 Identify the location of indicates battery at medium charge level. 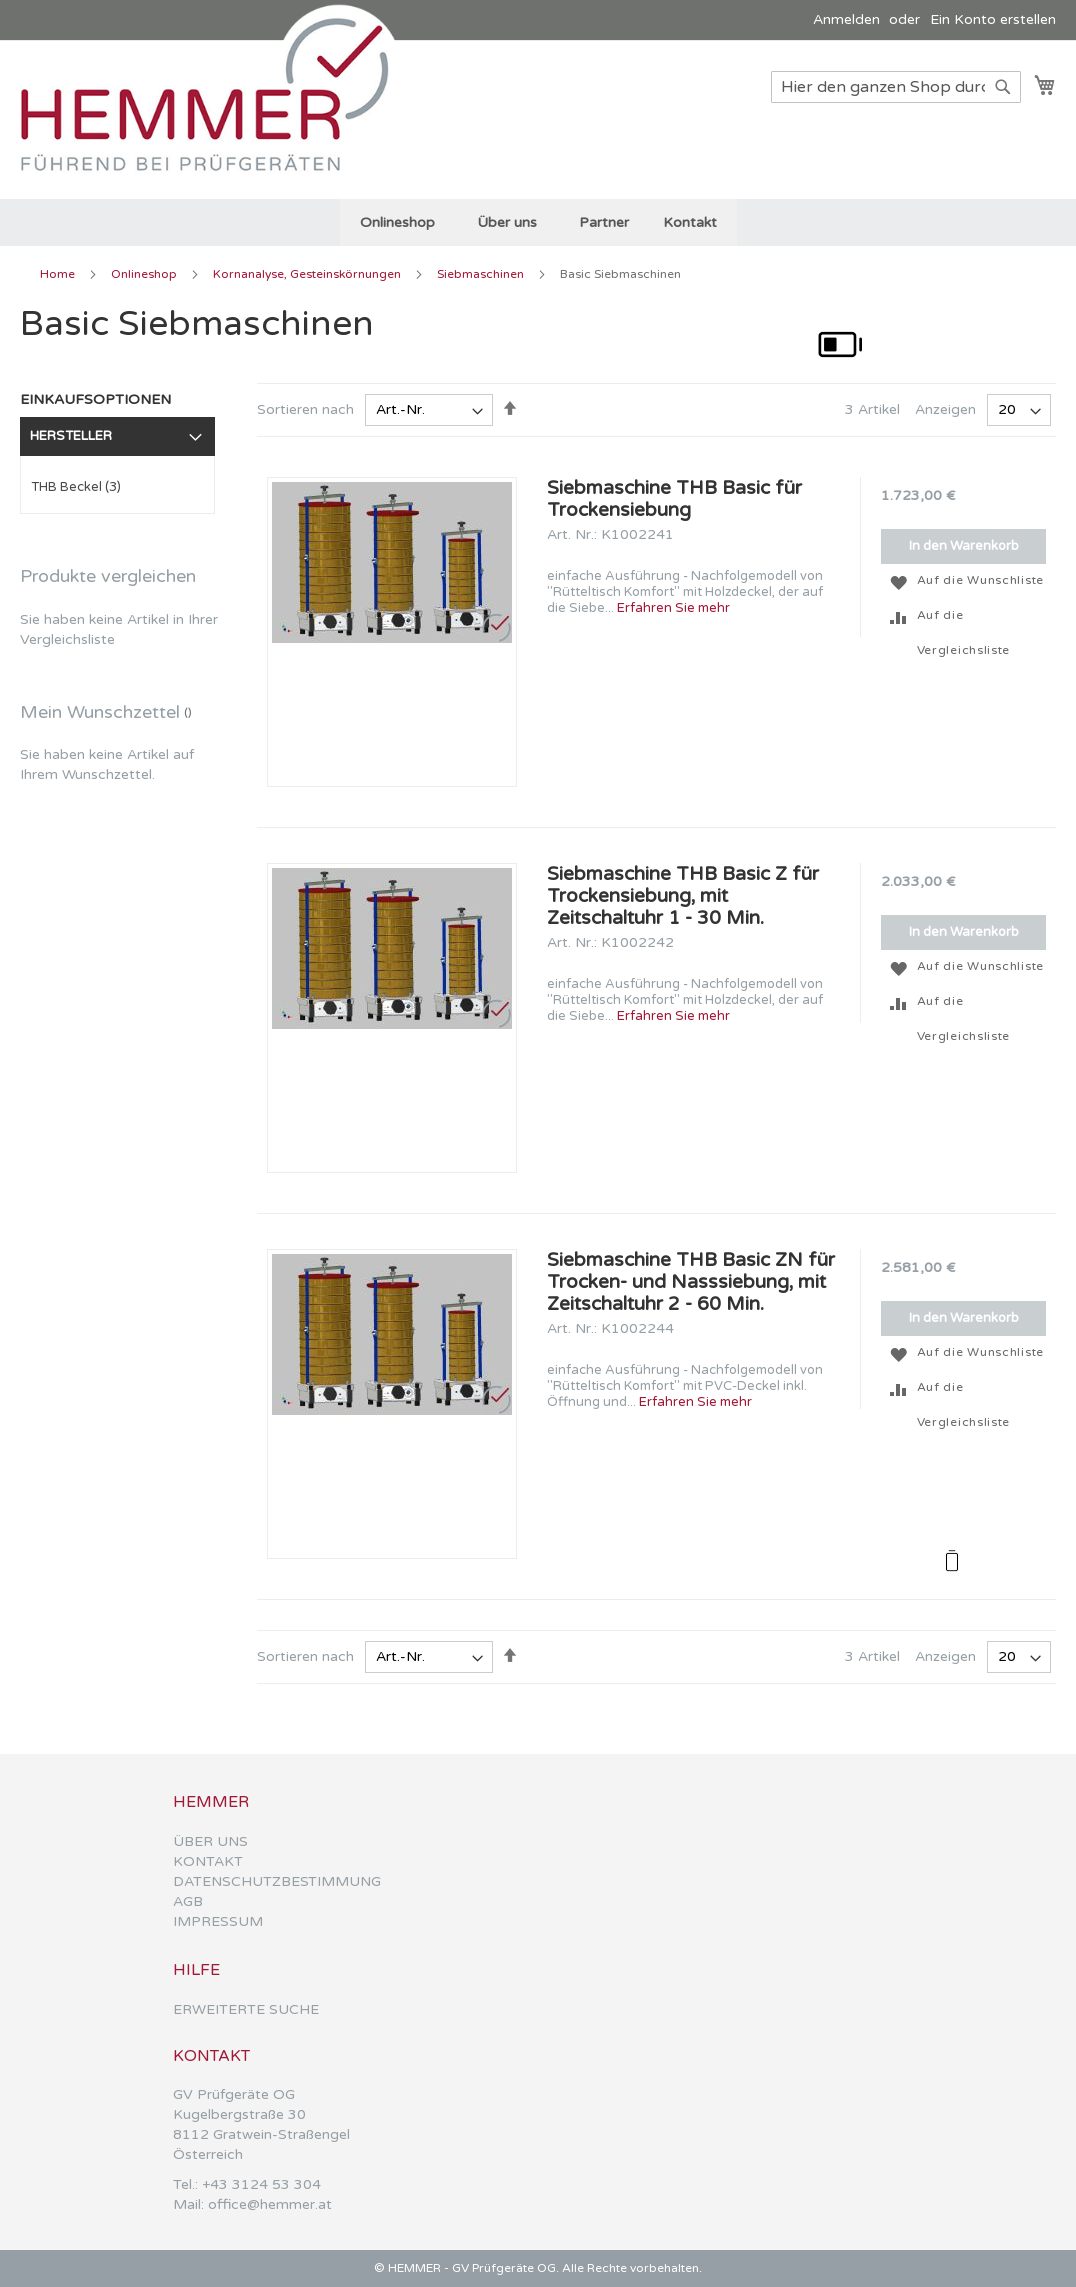
(839, 344).